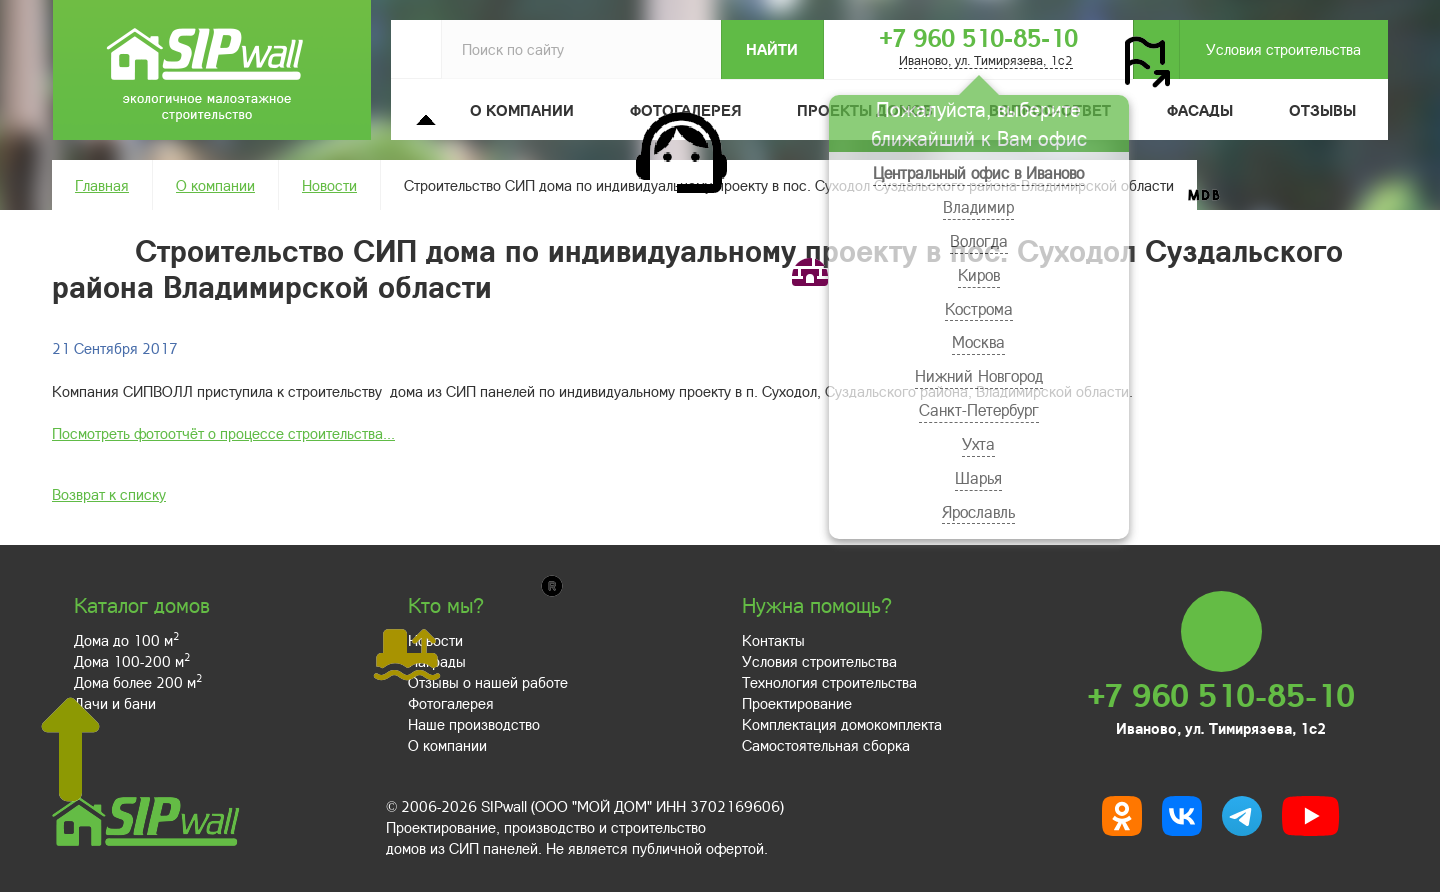 This screenshot has height=892, width=1440. I want to click on indicates cold weather or winter conditions, so click(810, 272).